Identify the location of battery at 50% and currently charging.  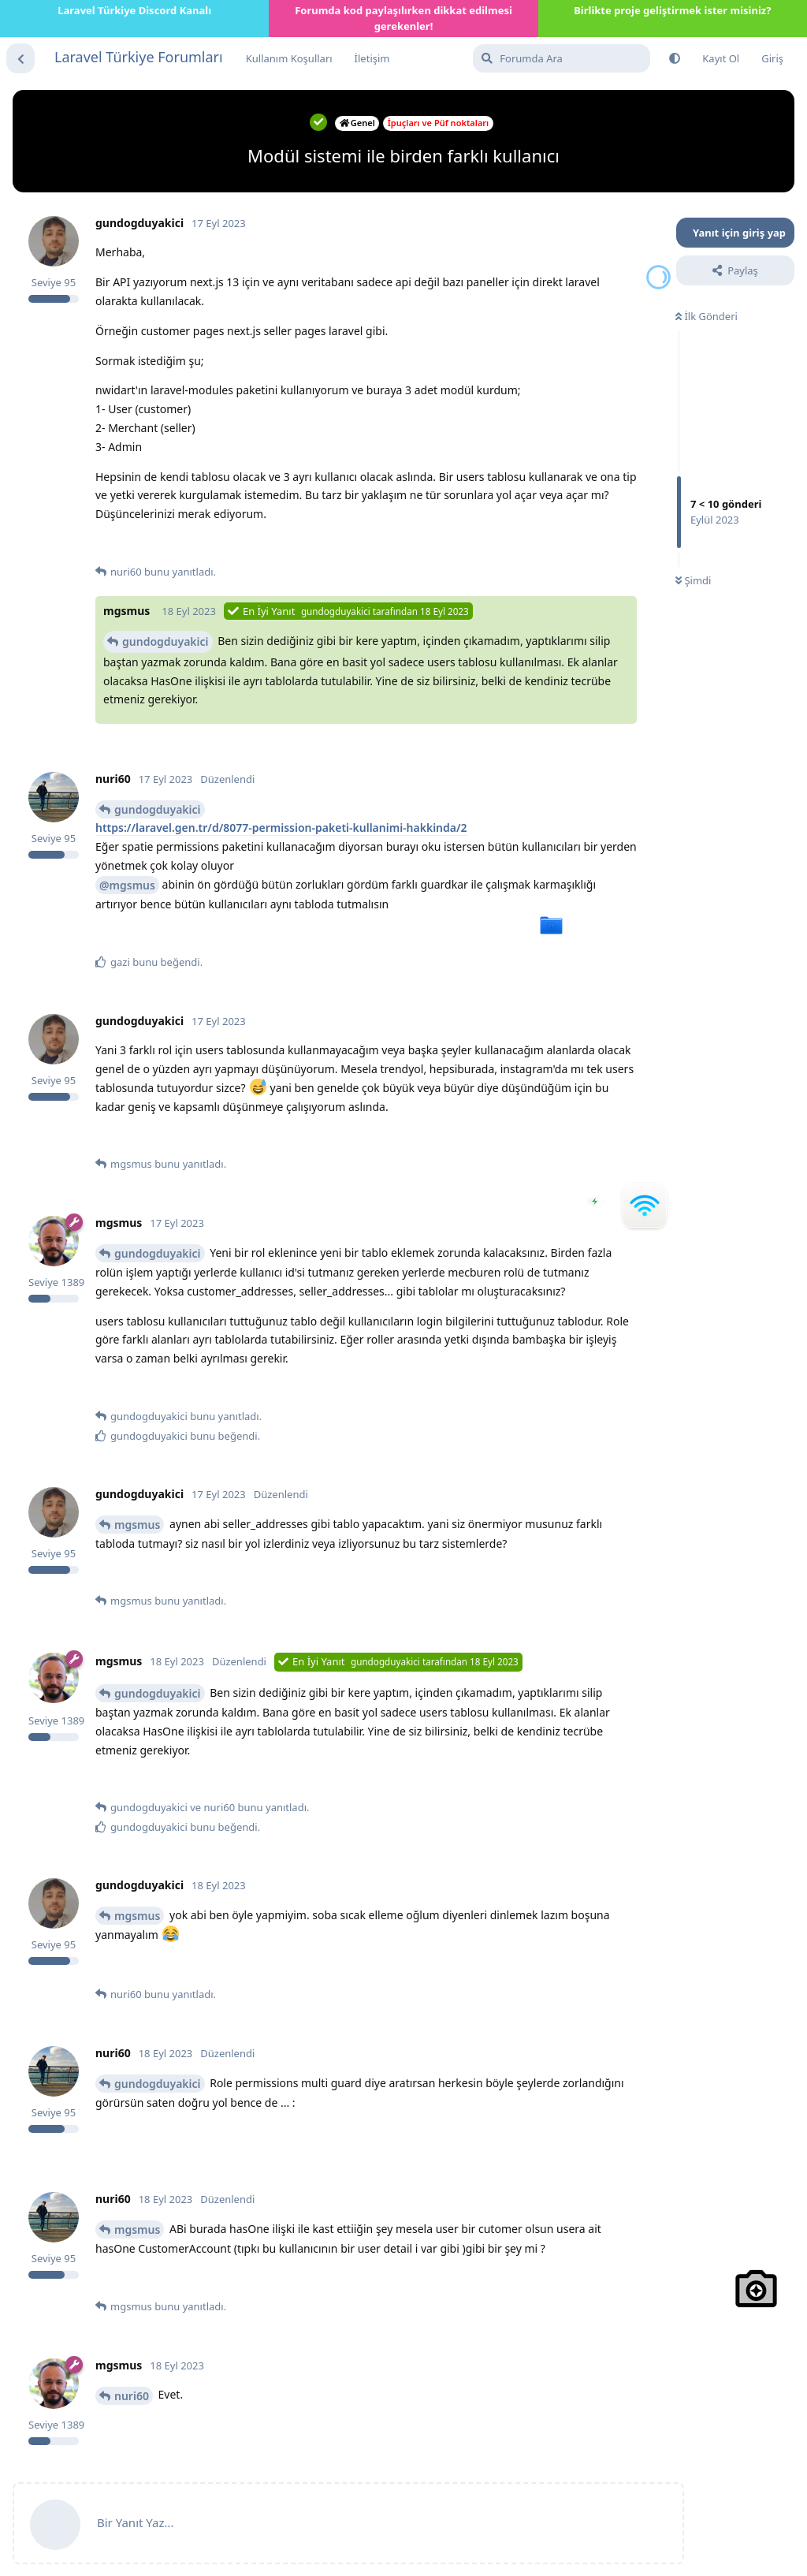
(595, 1201).